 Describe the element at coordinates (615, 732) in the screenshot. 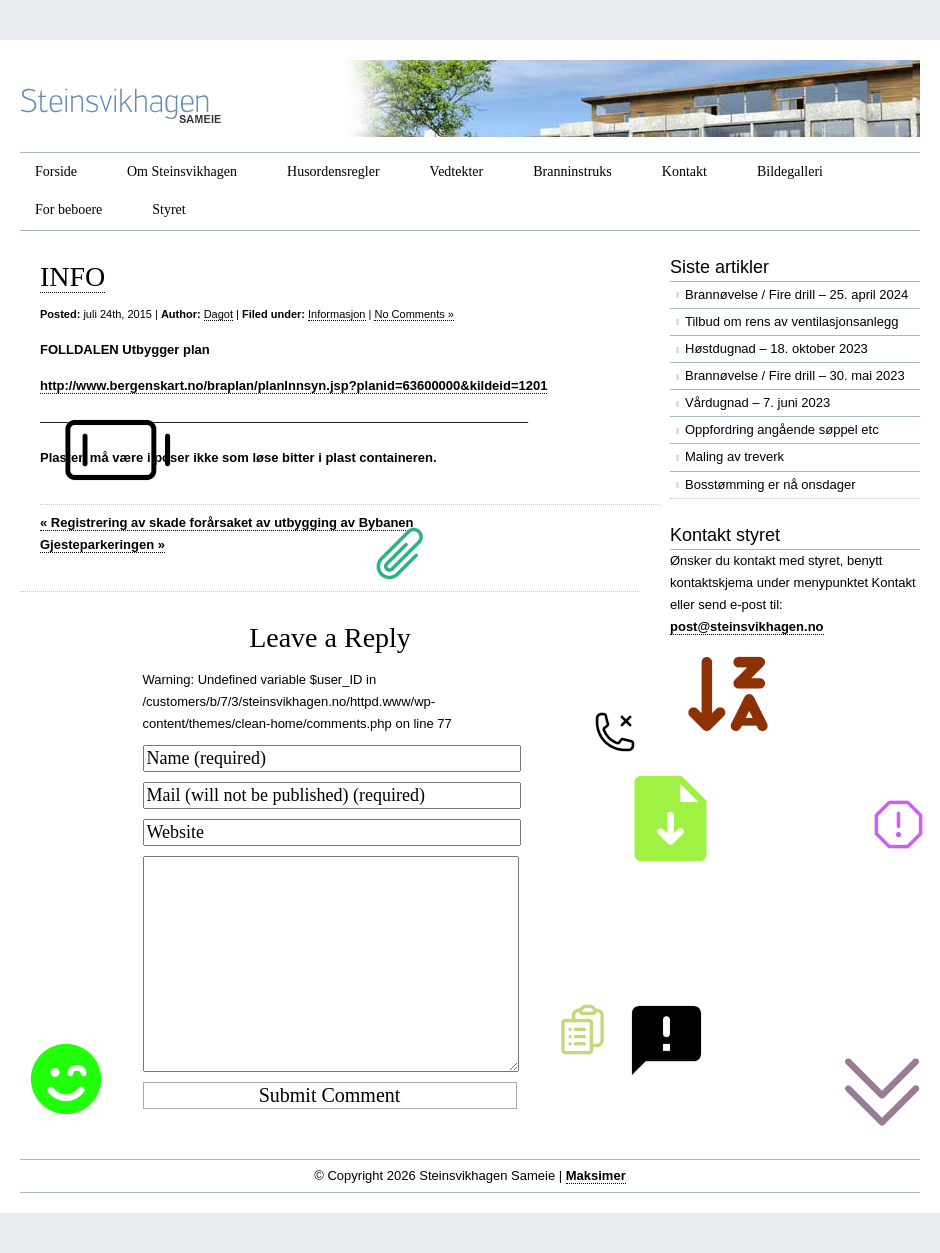

I see `end or decline a phone call` at that location.